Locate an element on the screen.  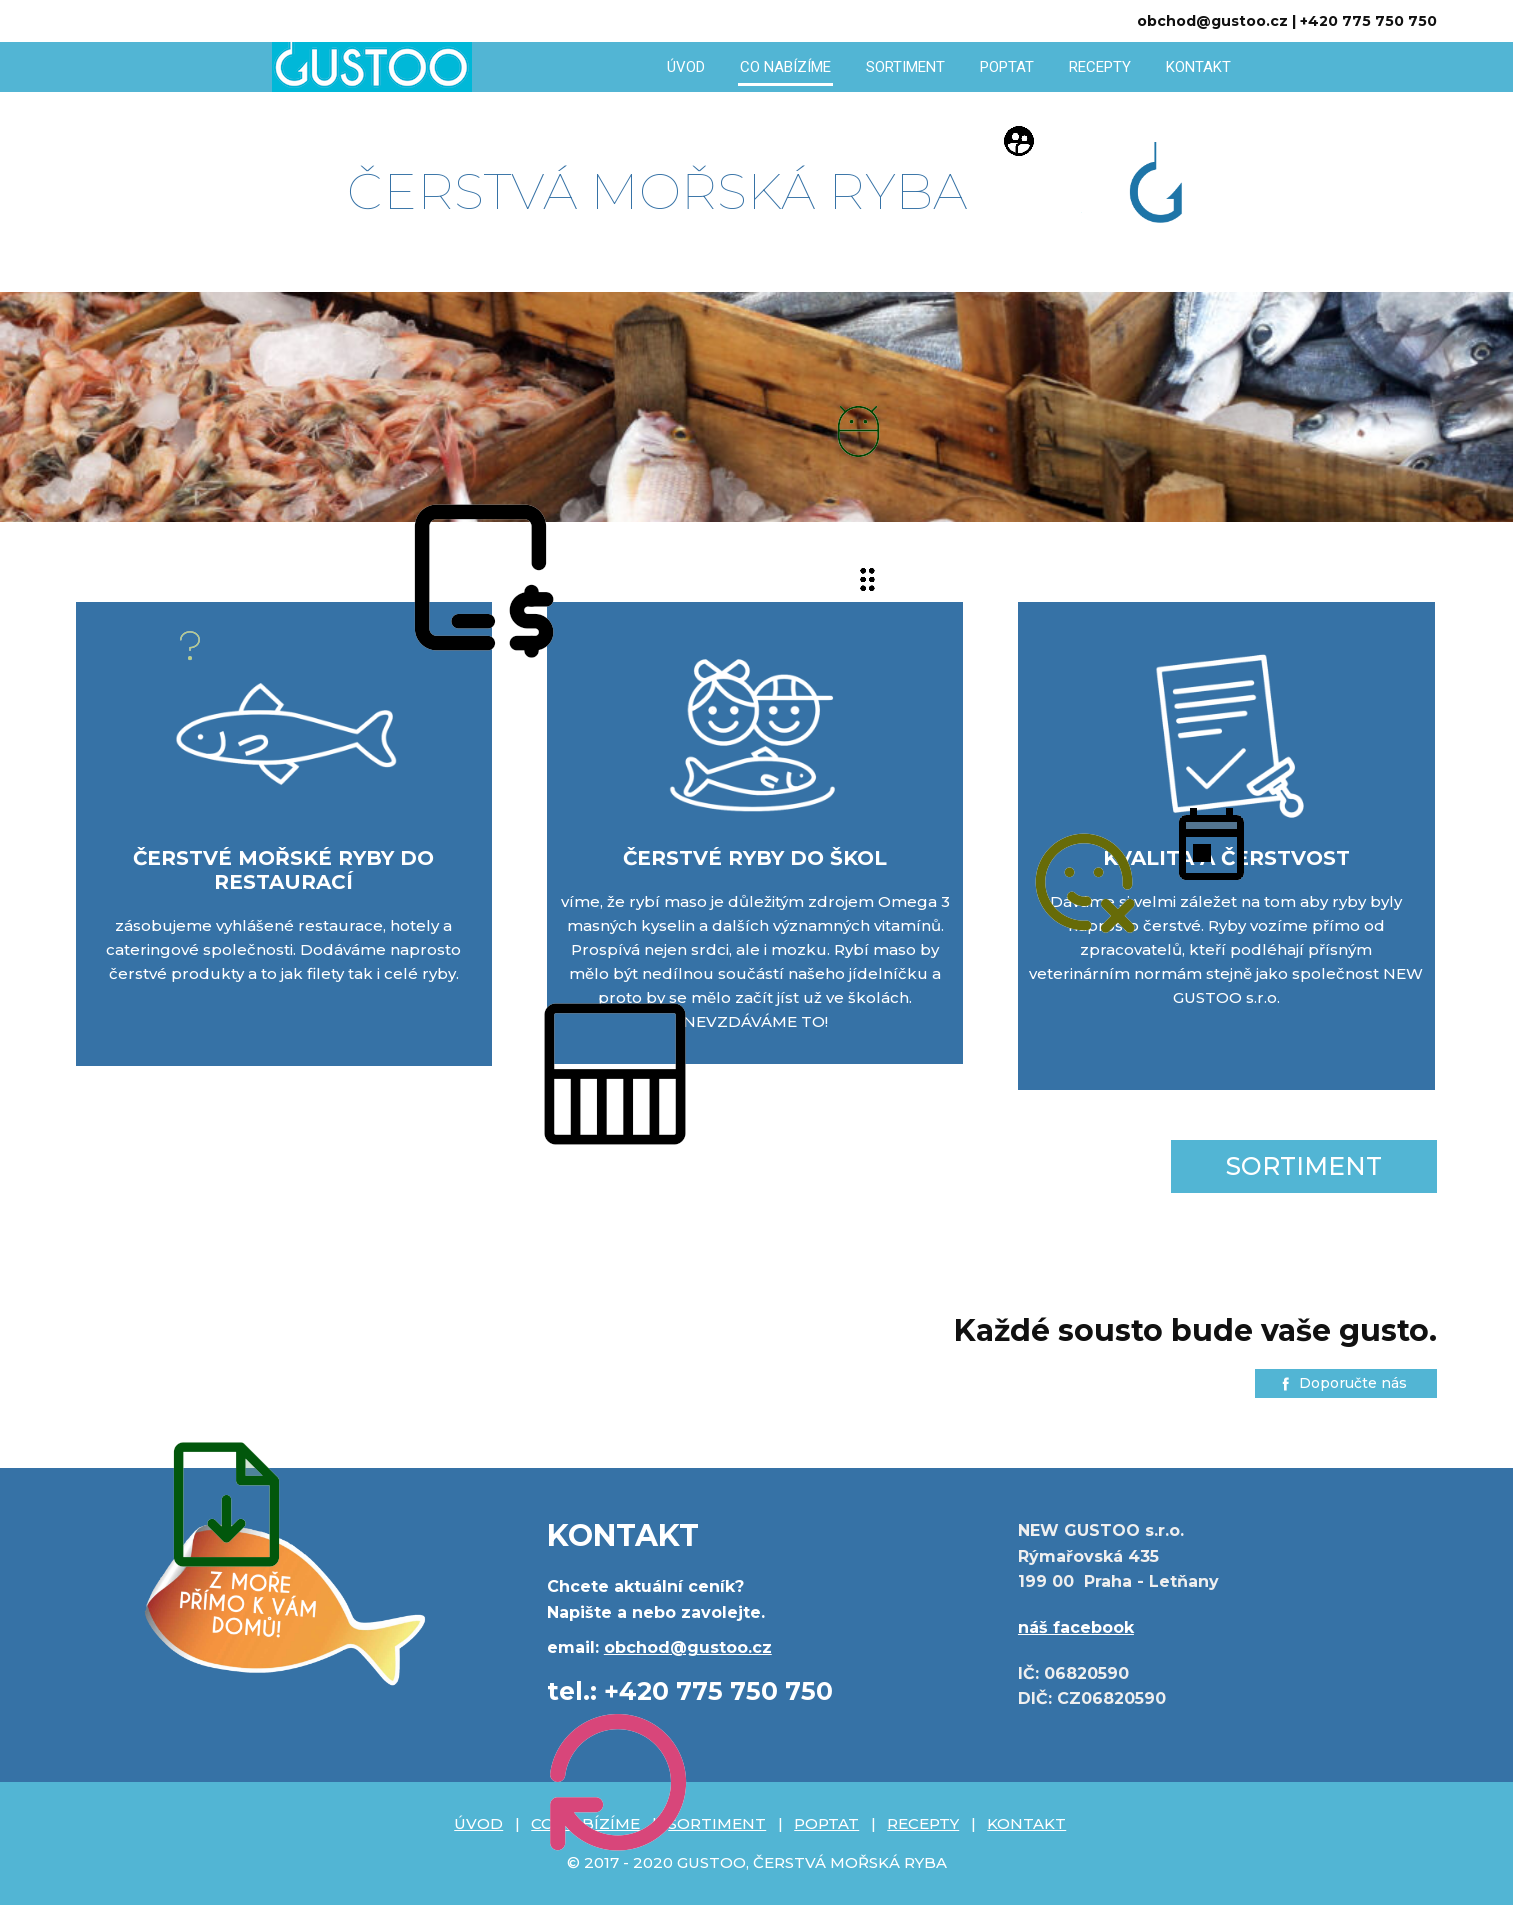
view tablet payment or pricing options is located at coordinates (480, 577).